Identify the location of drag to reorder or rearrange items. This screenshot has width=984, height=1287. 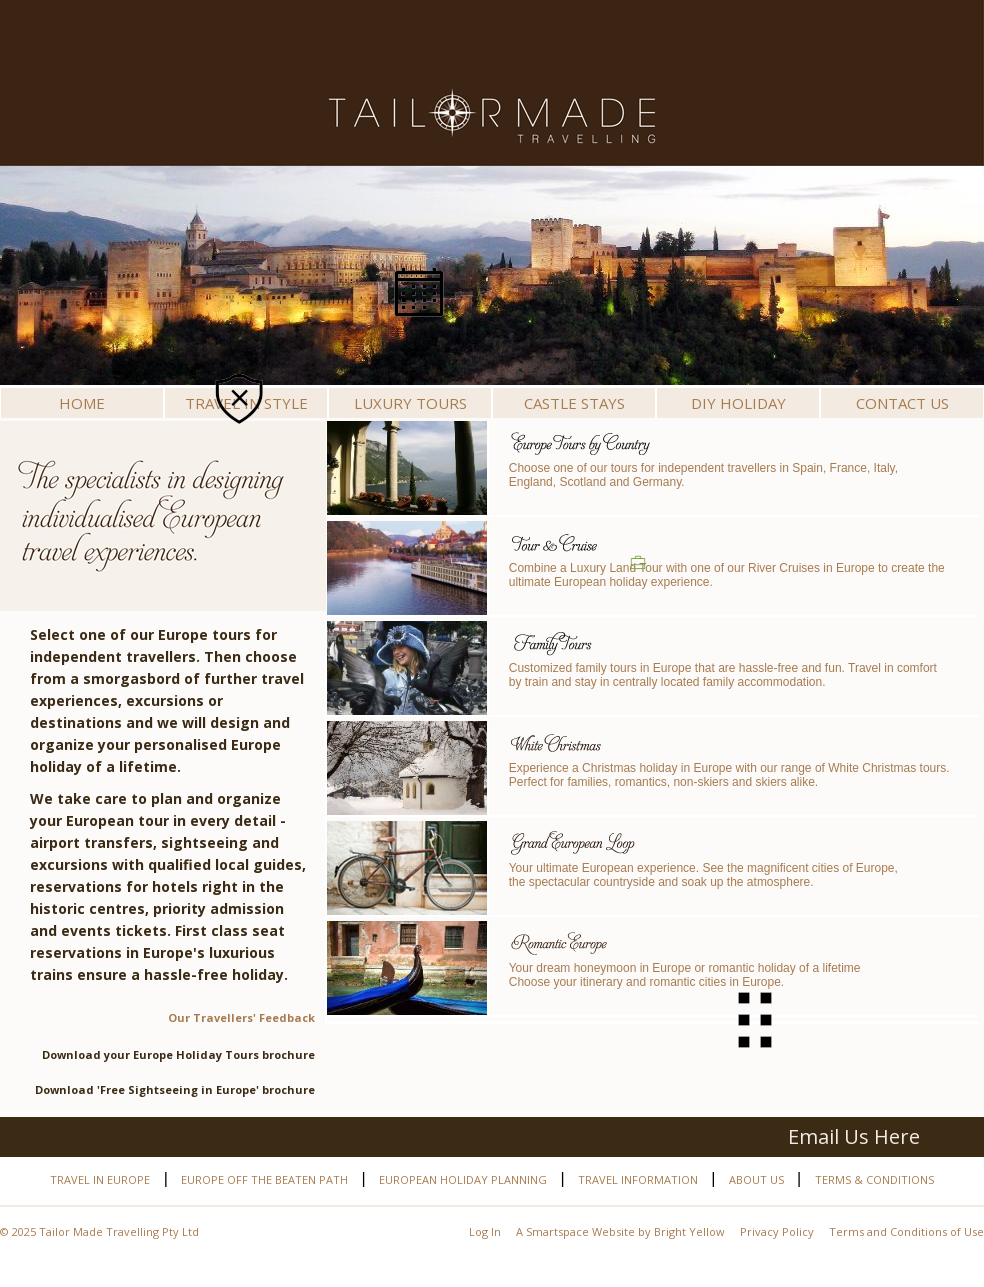
(755, 1020).